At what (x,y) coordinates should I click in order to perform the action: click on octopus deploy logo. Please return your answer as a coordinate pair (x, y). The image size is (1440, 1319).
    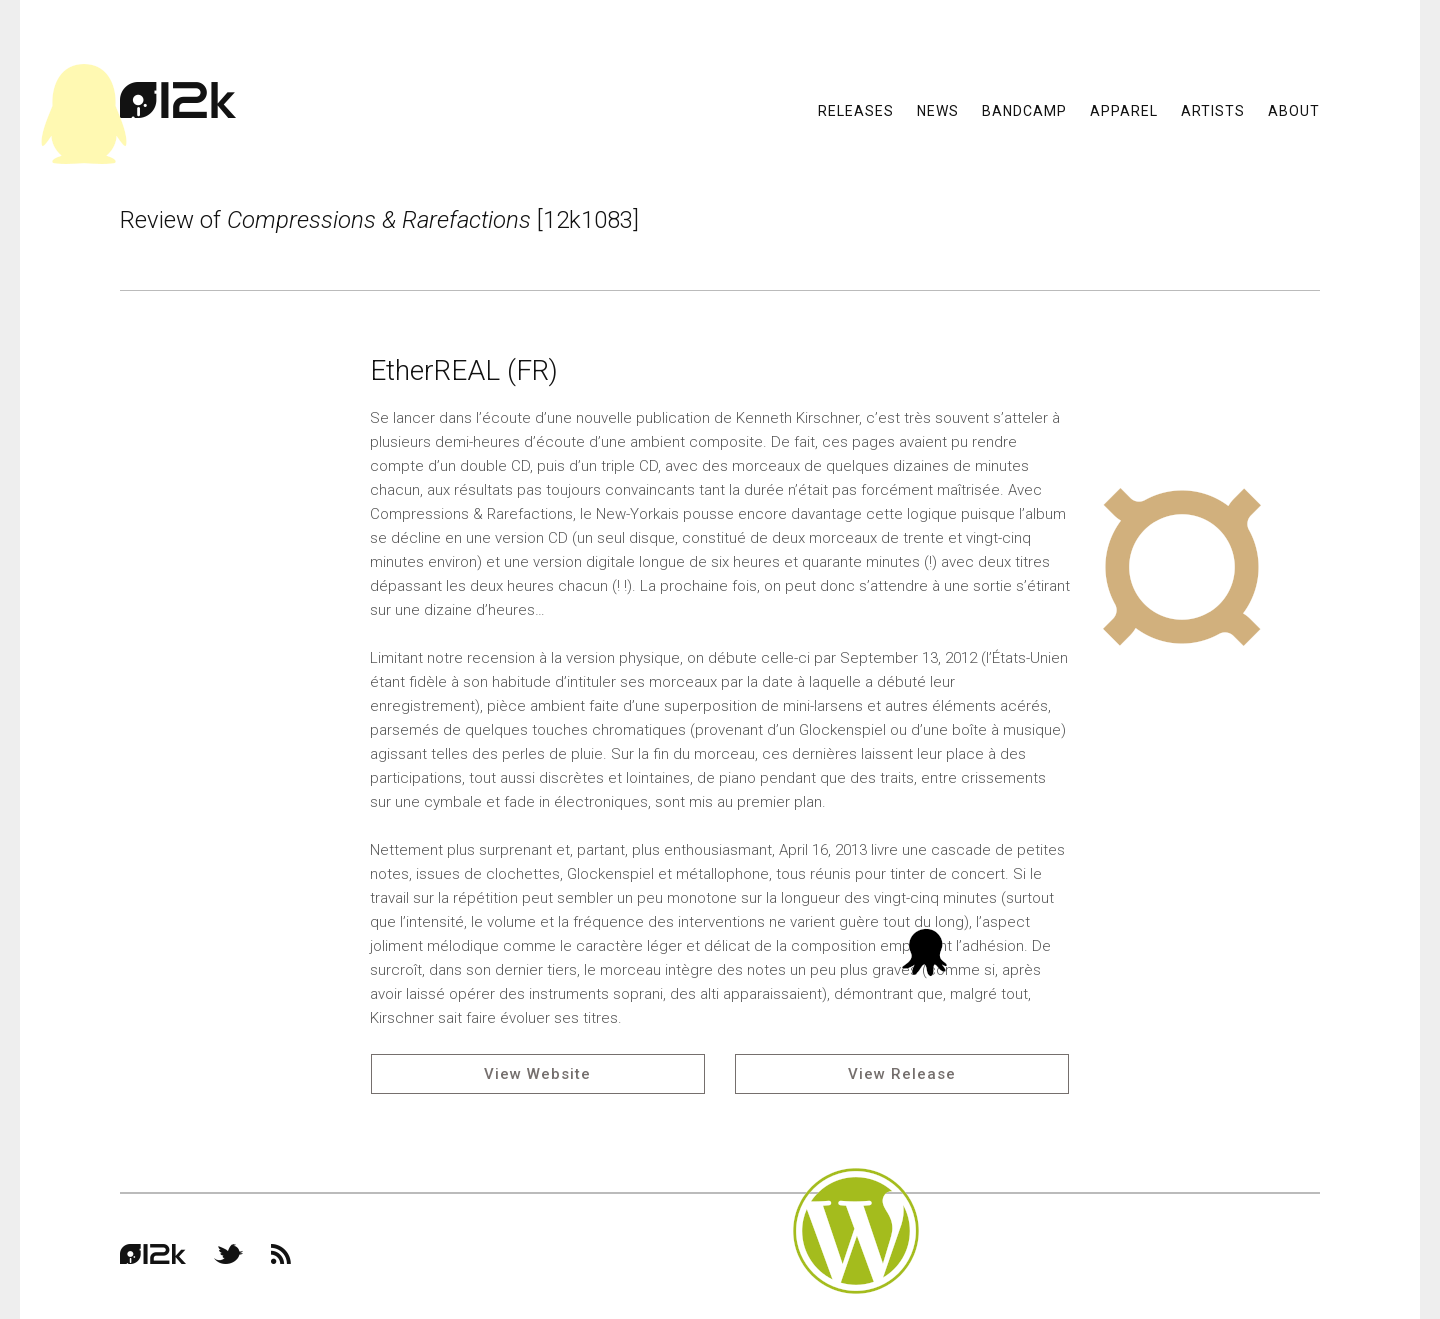
    Looking at the image, I should click on (924, 952).